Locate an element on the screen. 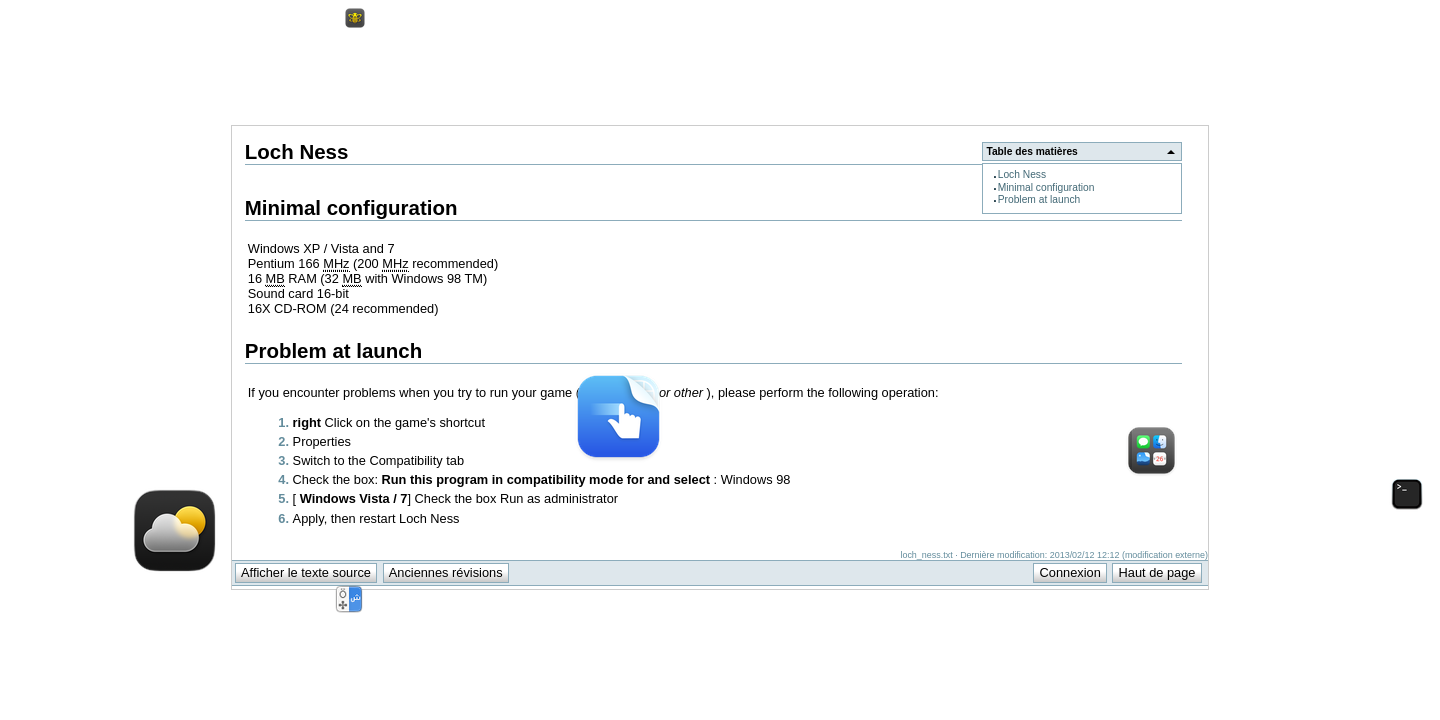 The image size is (1440, 720). open the character map application is located at coordinates (349, 599).